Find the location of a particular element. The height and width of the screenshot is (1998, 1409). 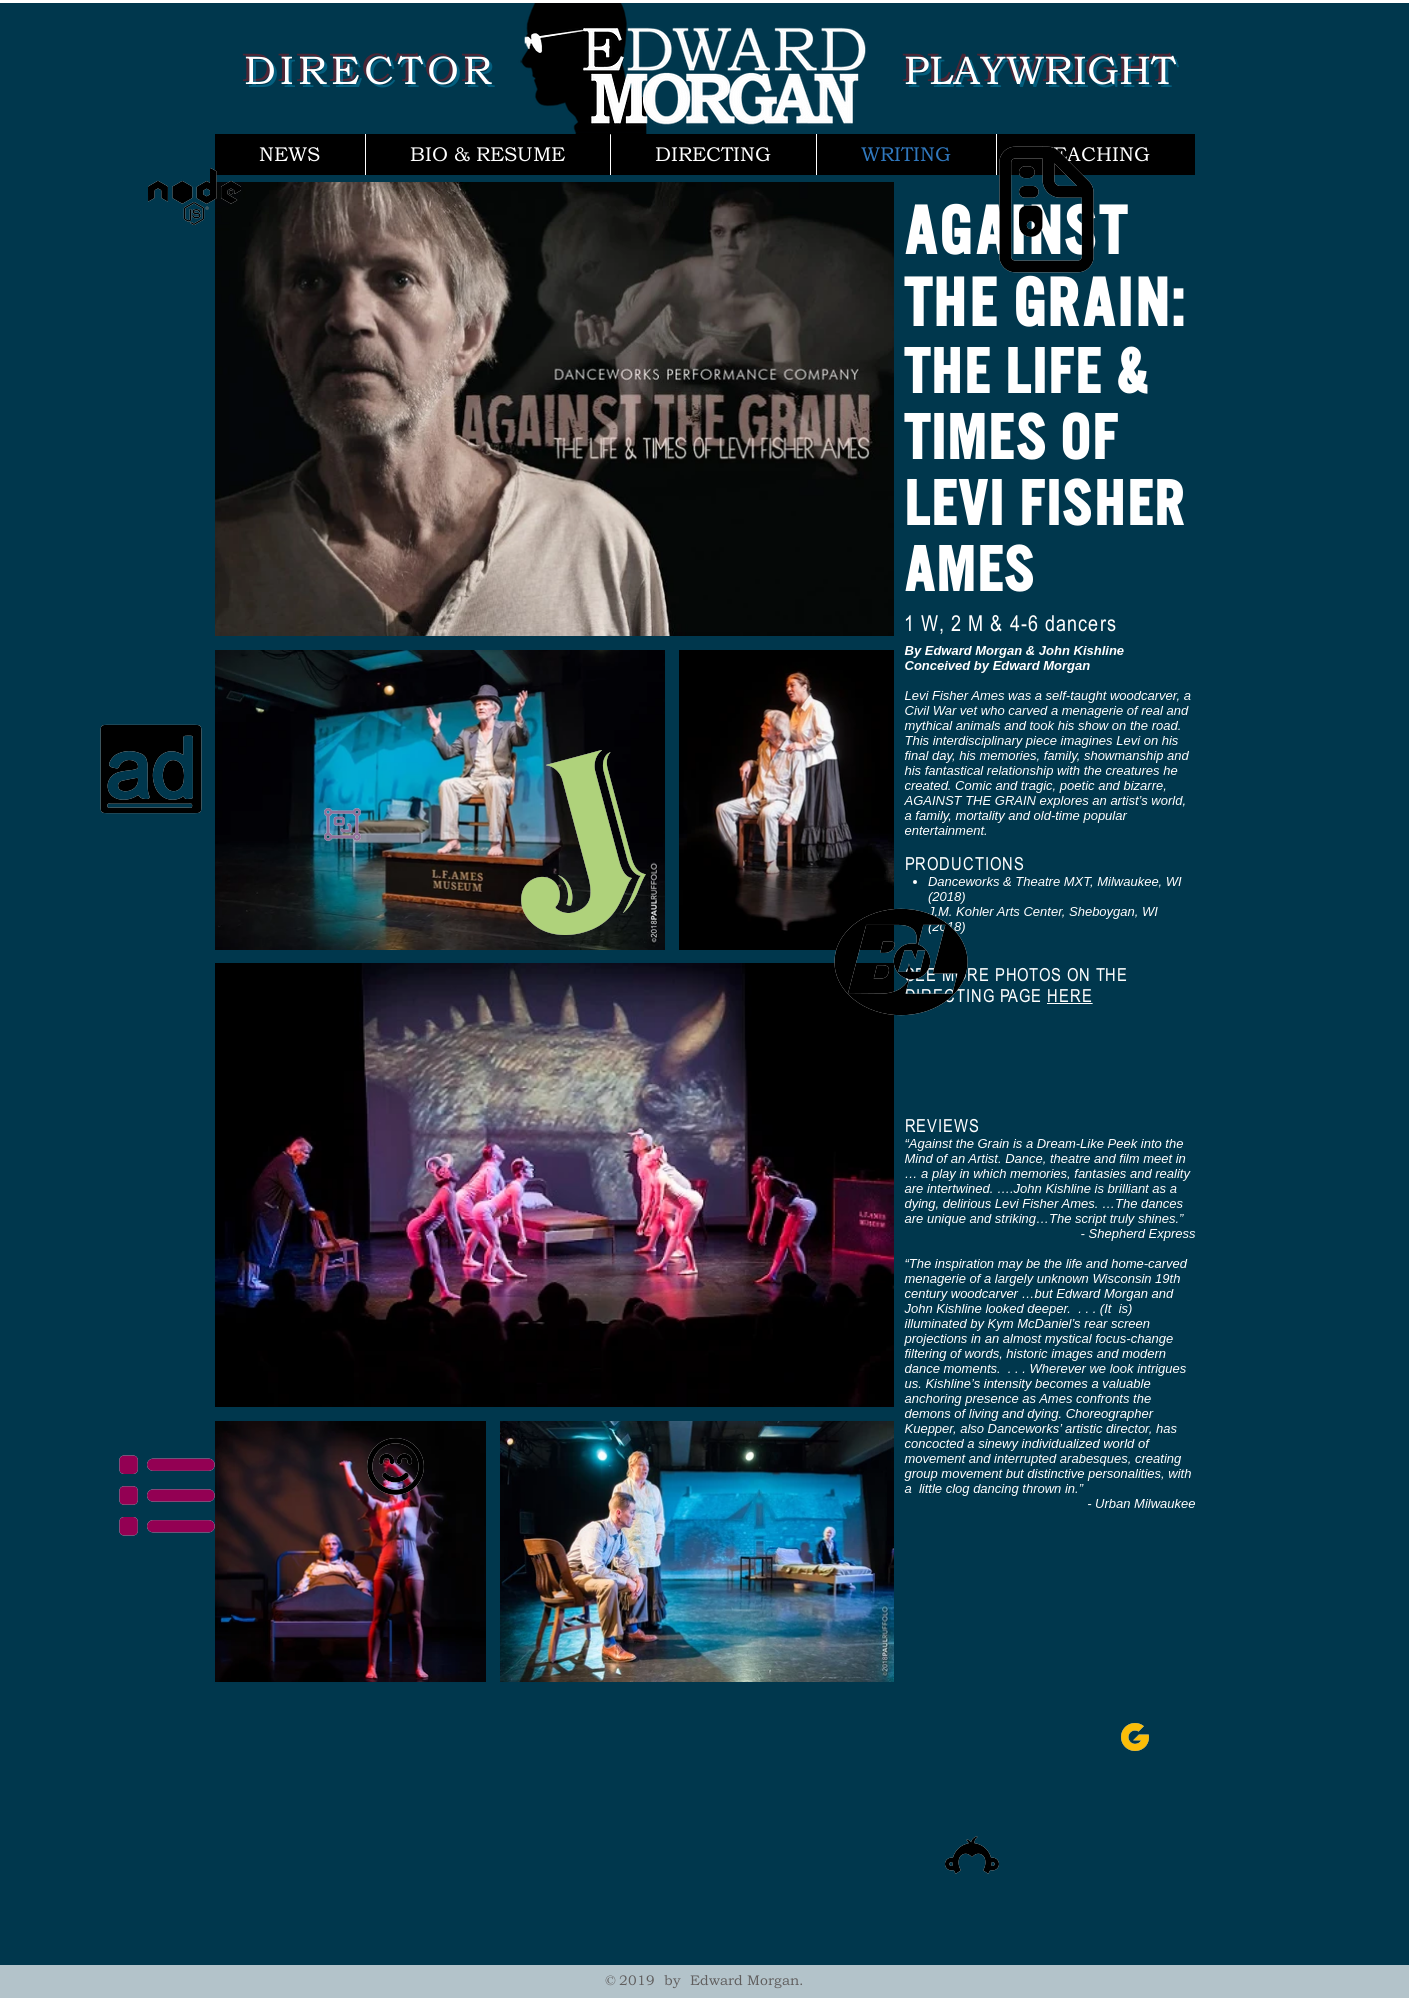

node.js logo indicating a javascript runtime environment is located at coordinates (194, 196).